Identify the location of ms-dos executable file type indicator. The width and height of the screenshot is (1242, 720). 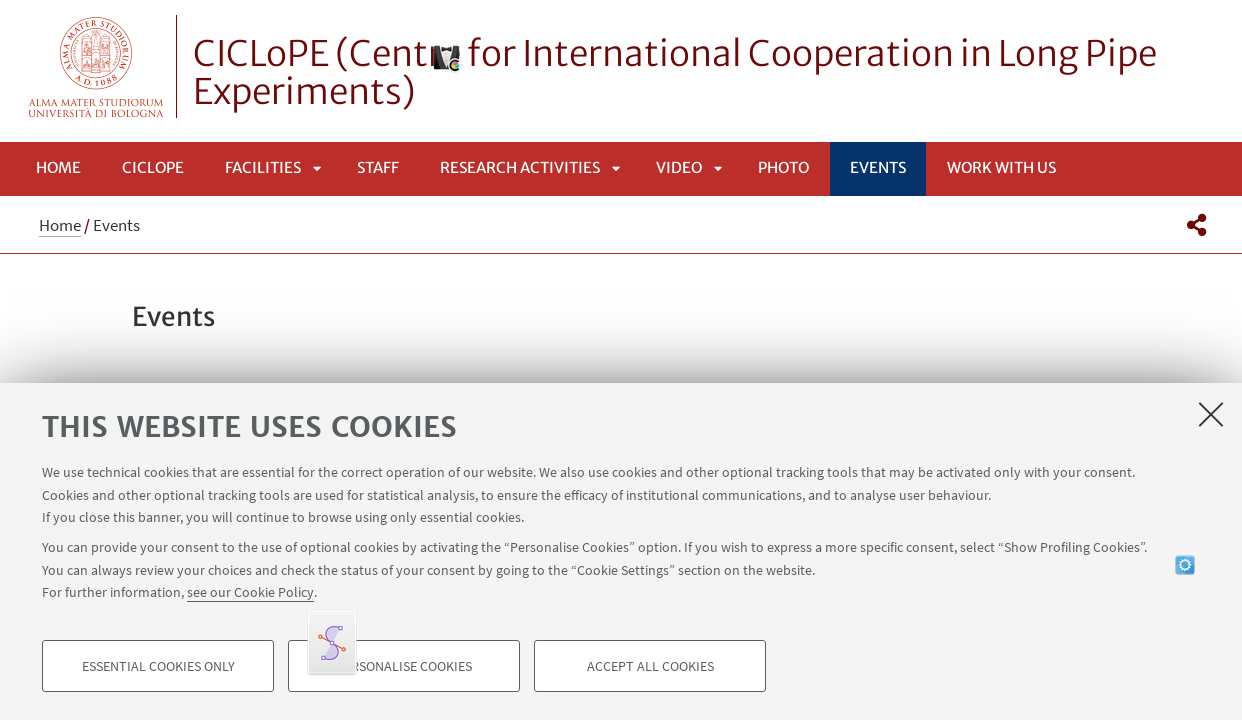
(1185, 565).